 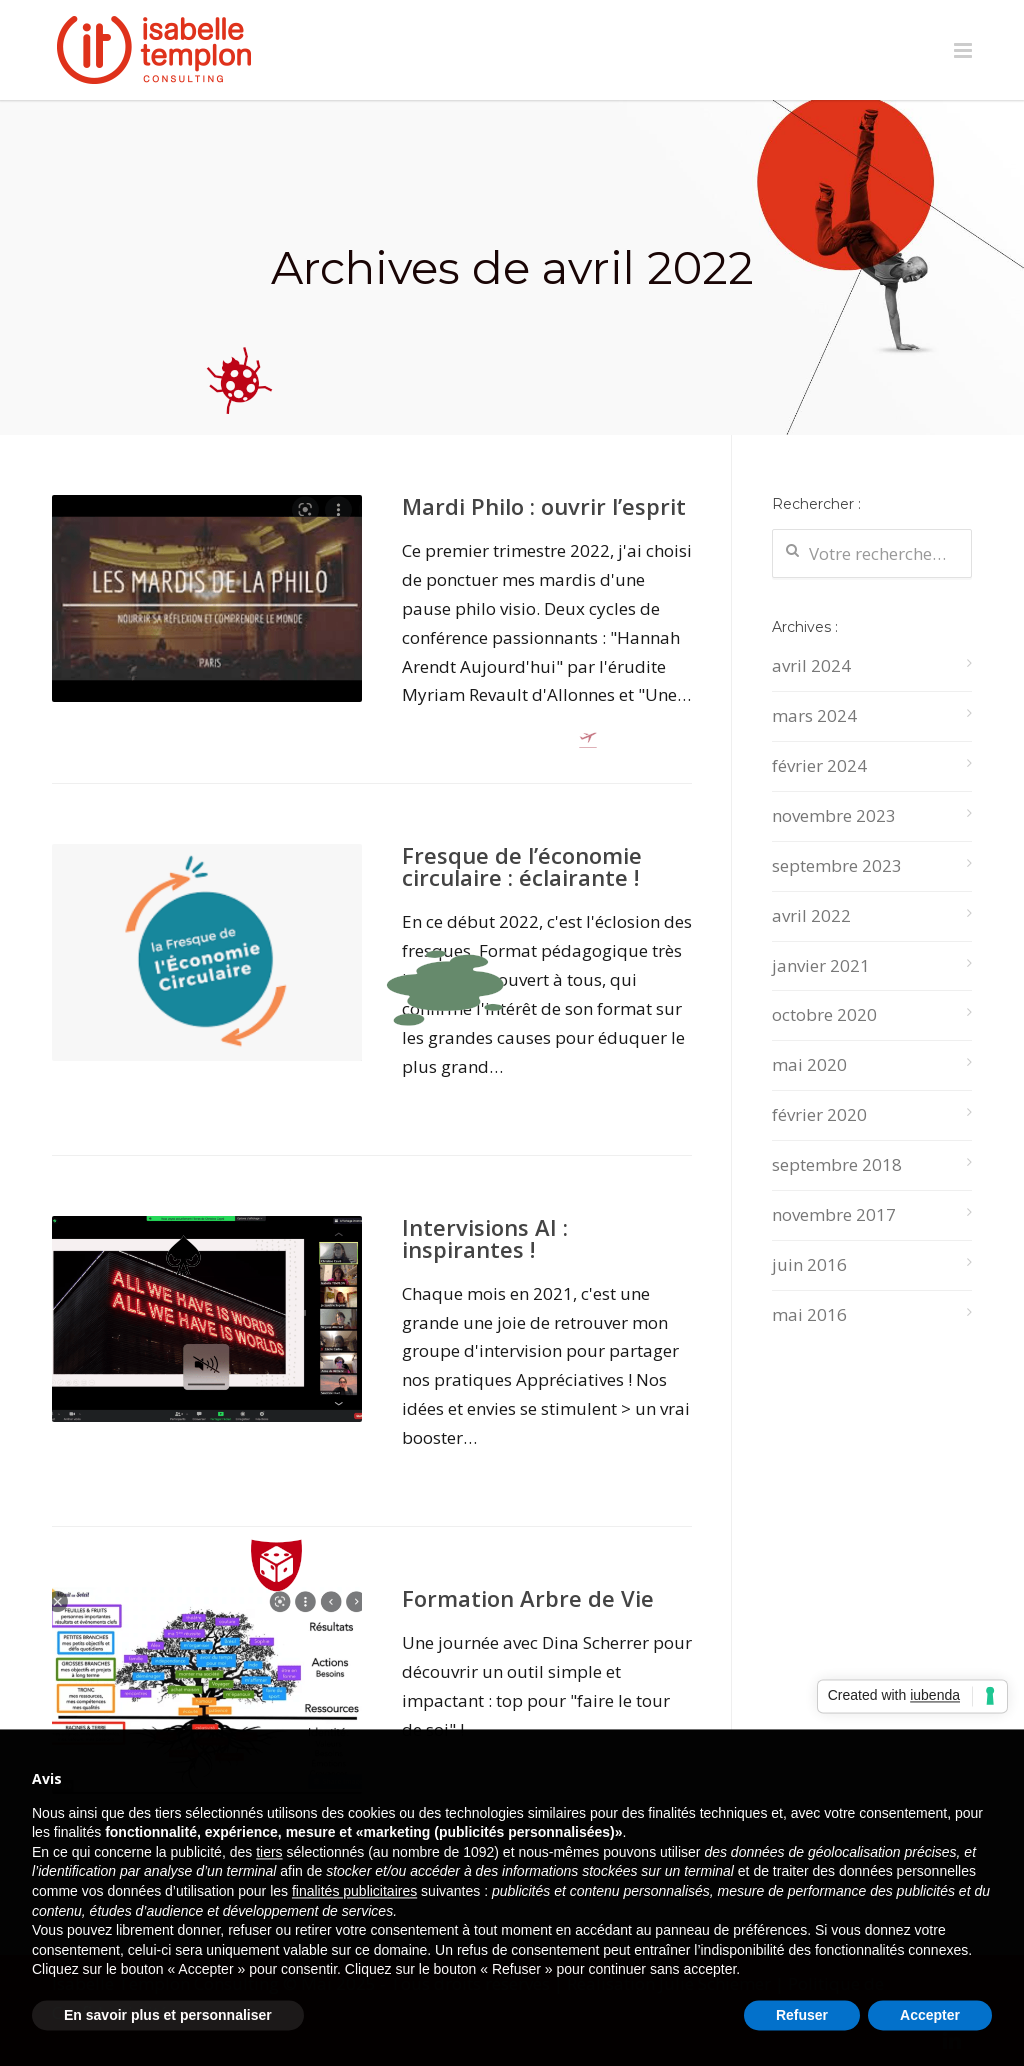 What do you see at coordinates (183, 1254) in the screenshot?
I see `indicates death or game over in a card game` at bounding box center [183, 1254].